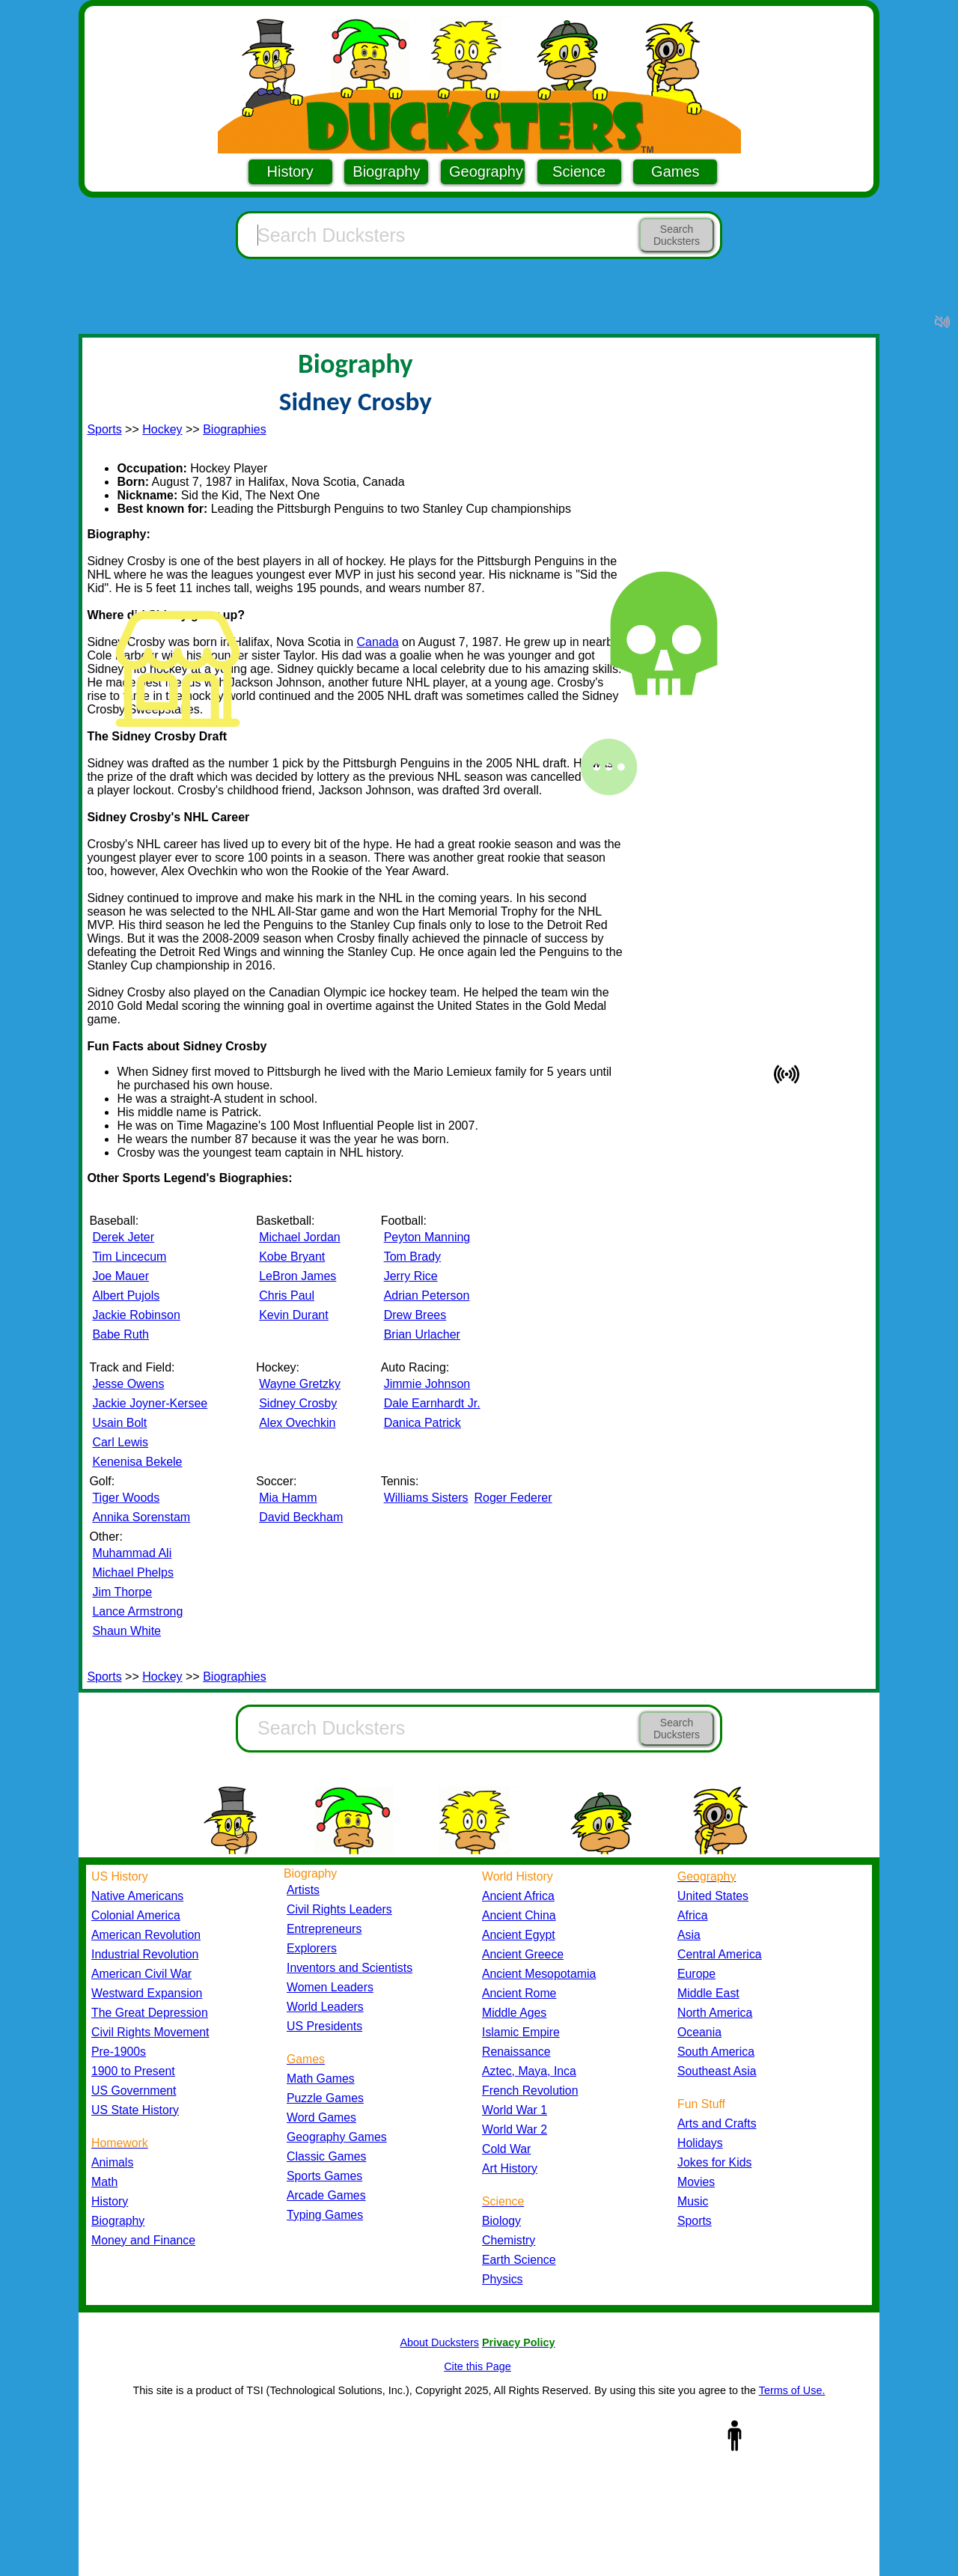  I want to click on access more options or actions, so click(608, 767).